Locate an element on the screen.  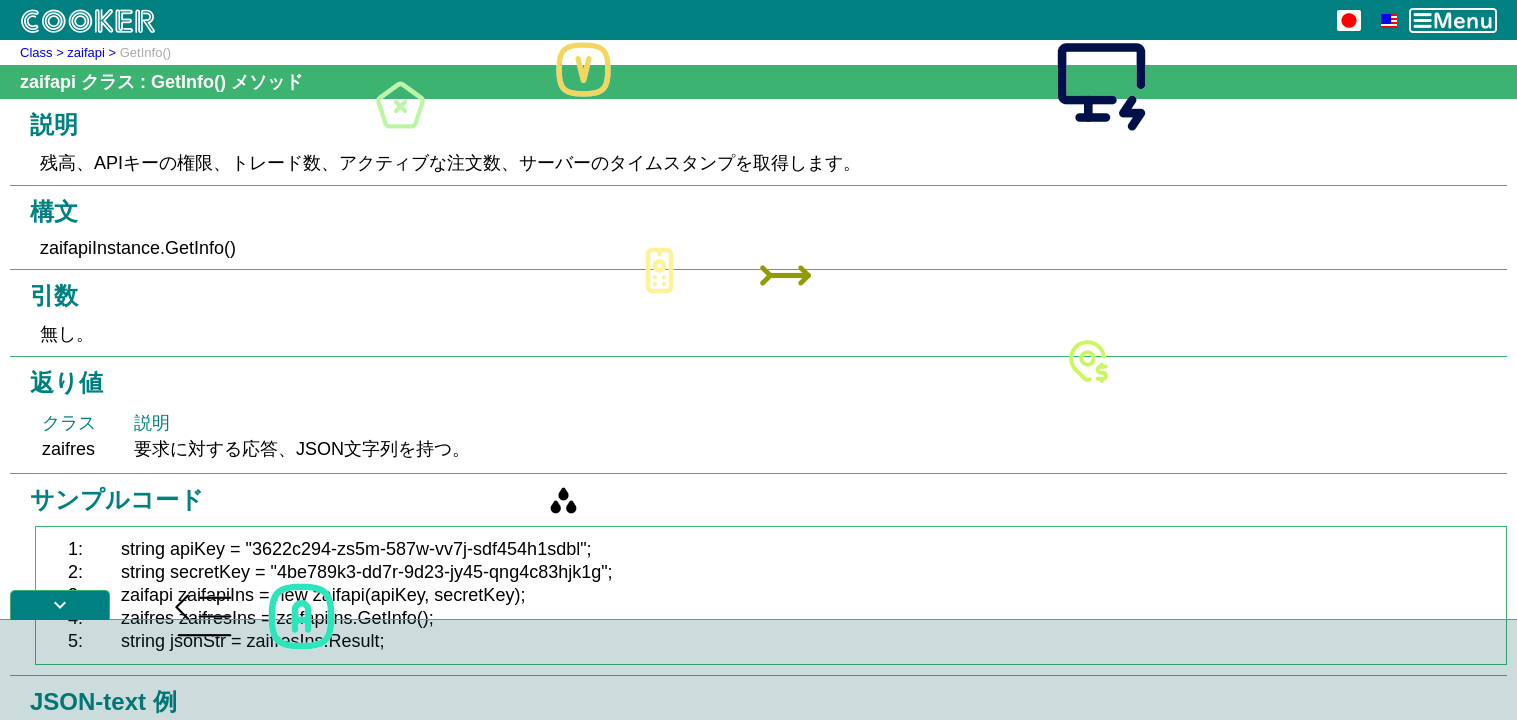
decrease text indentation is located at coordinates (204, 616).